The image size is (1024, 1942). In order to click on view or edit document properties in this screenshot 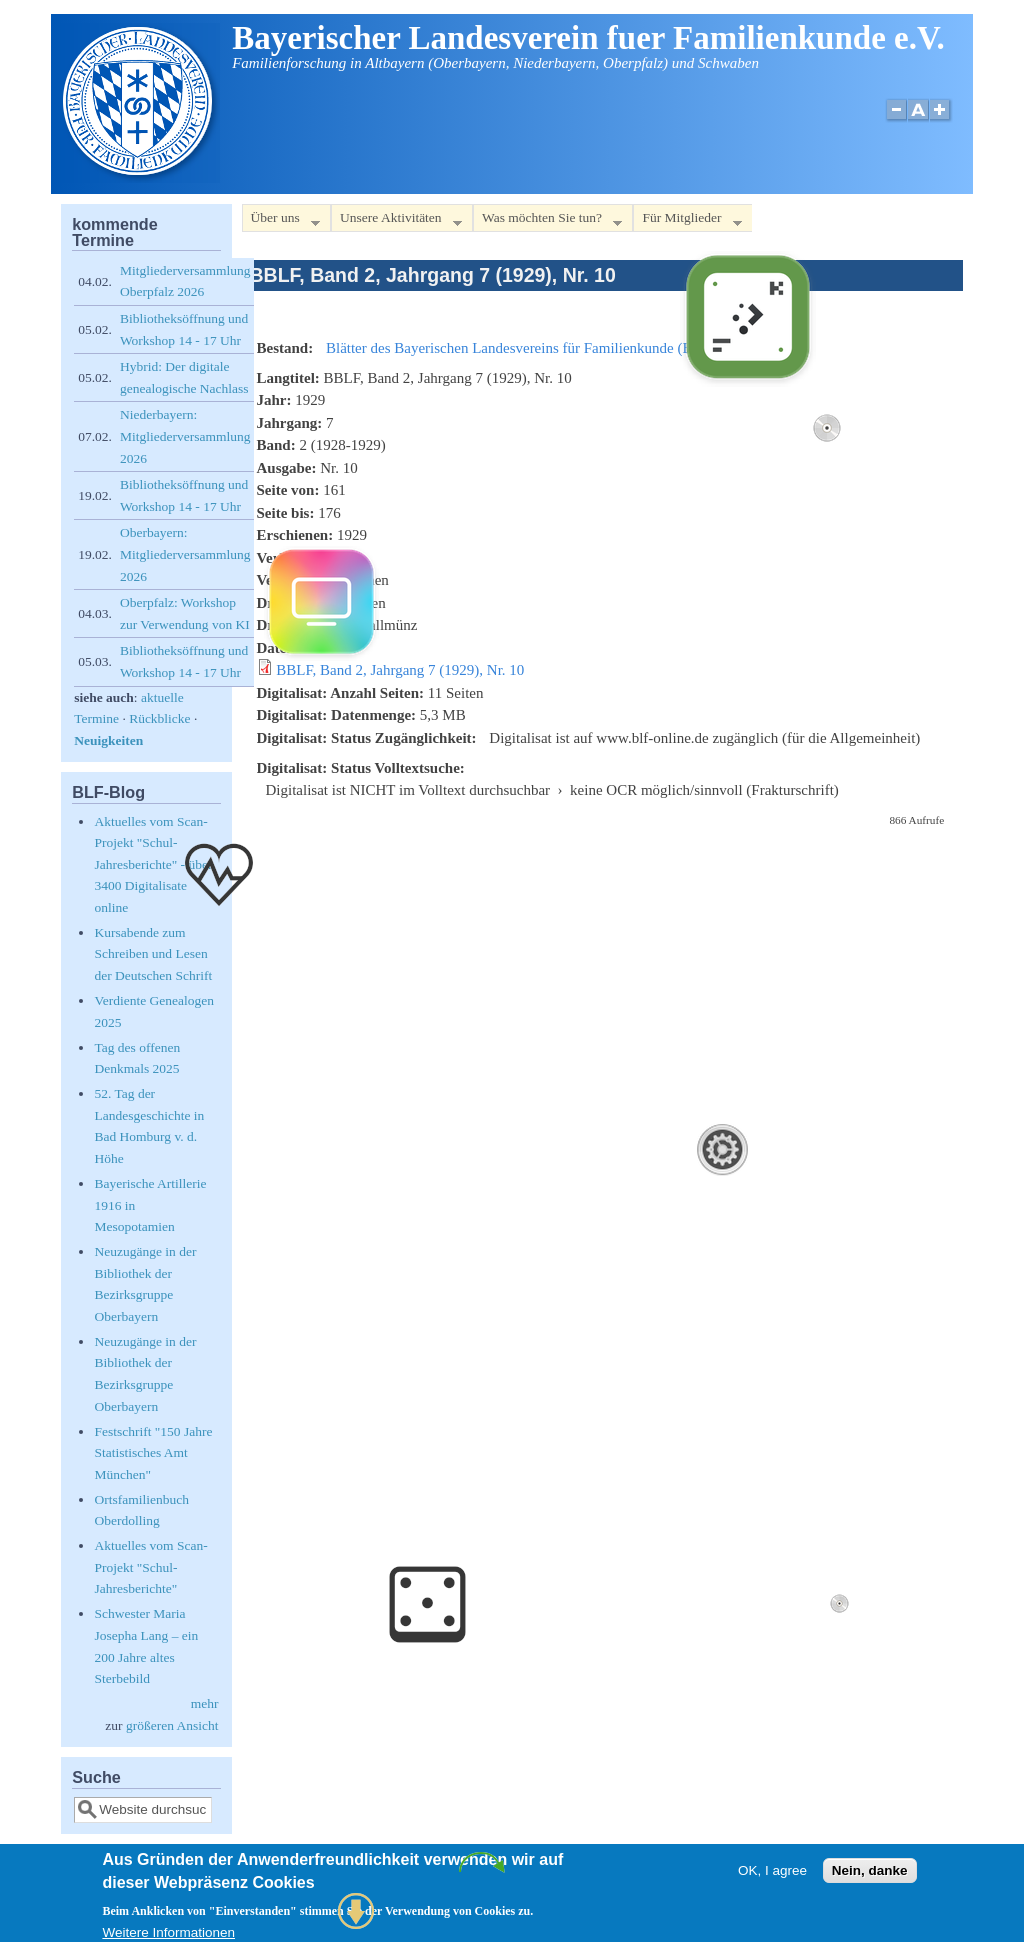, I will do `click(722, 1149)`.